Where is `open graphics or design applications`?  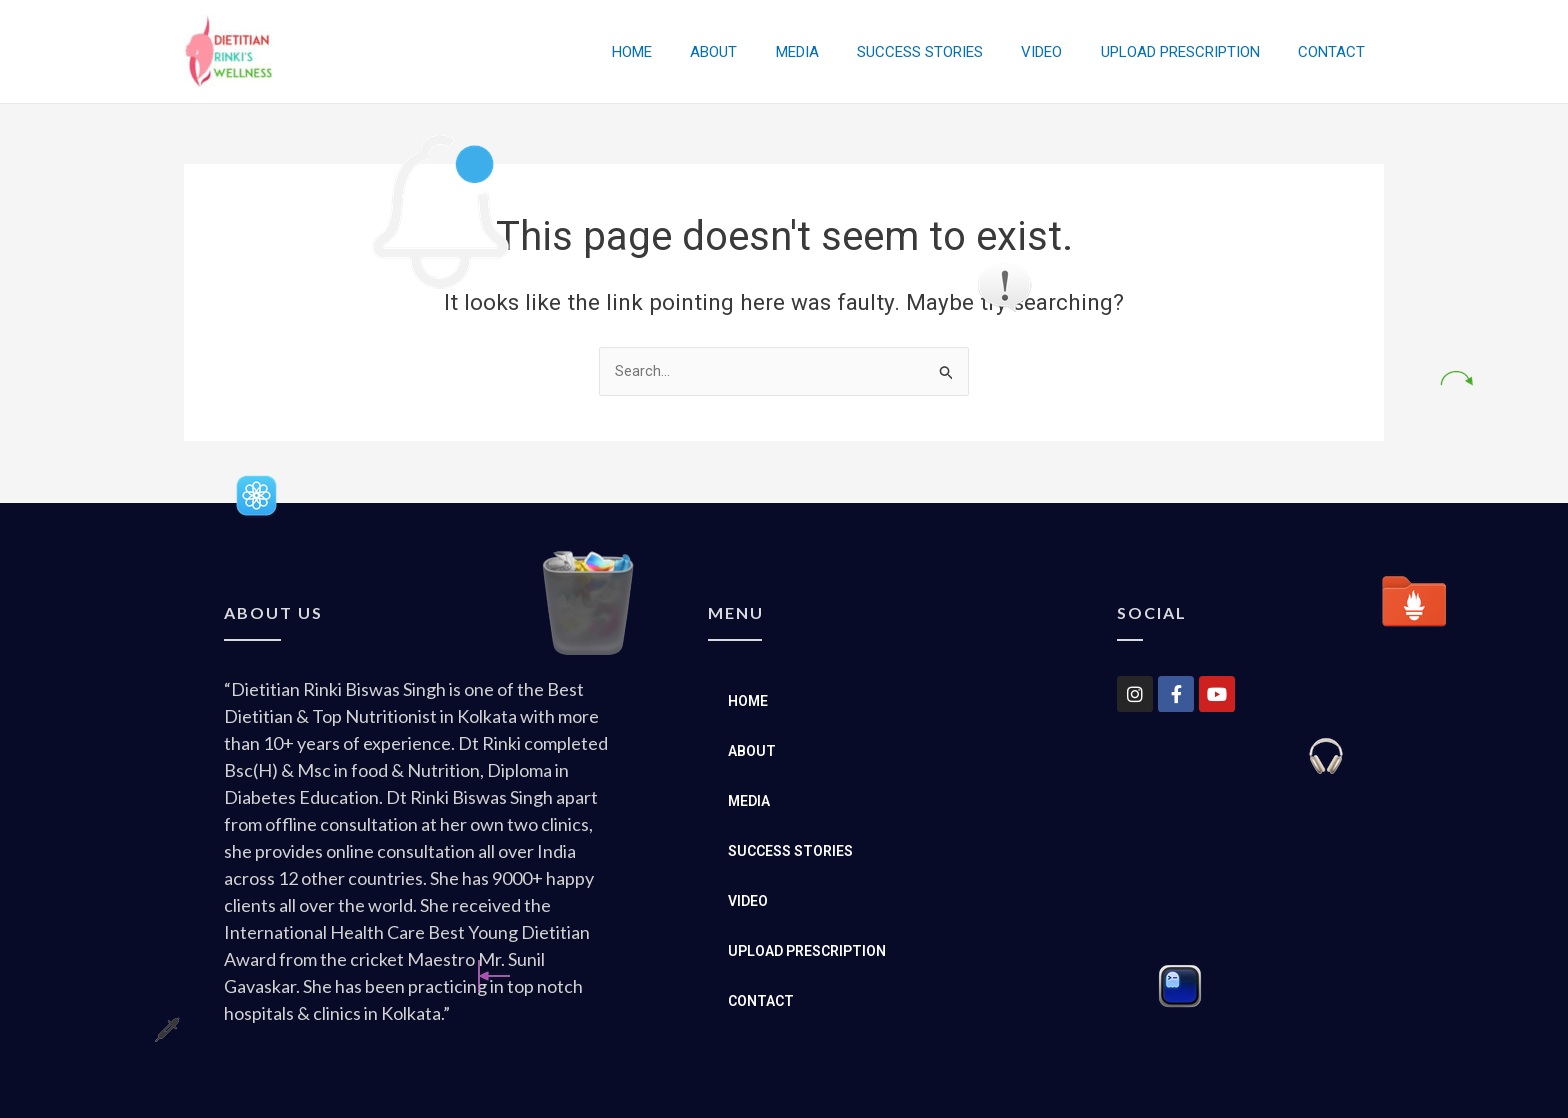 open graphics or design applications is located at coordinates (256, 495).